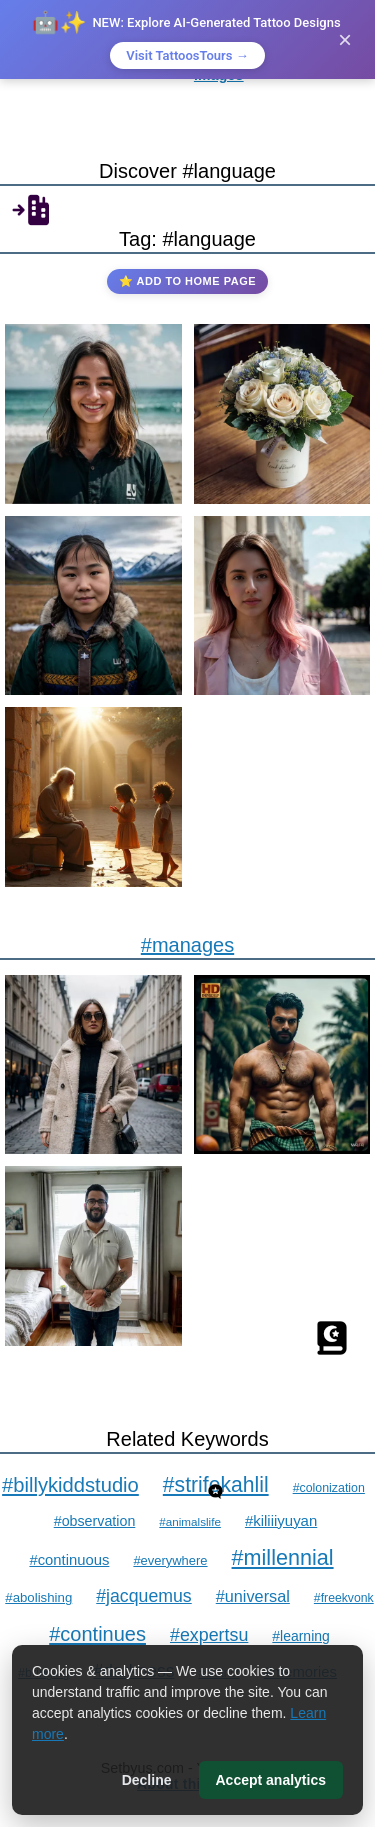 The image size is (375, 1827). I want to click on navigate to city or urban area, so click(30, 210).